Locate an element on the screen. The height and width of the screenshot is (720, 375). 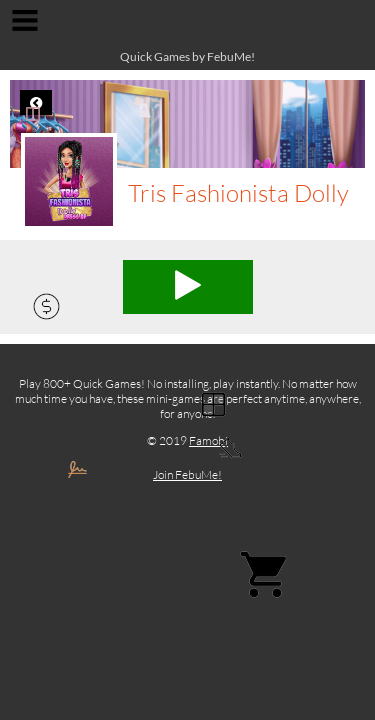
split view horizontally is located at coordinates (33, 114).